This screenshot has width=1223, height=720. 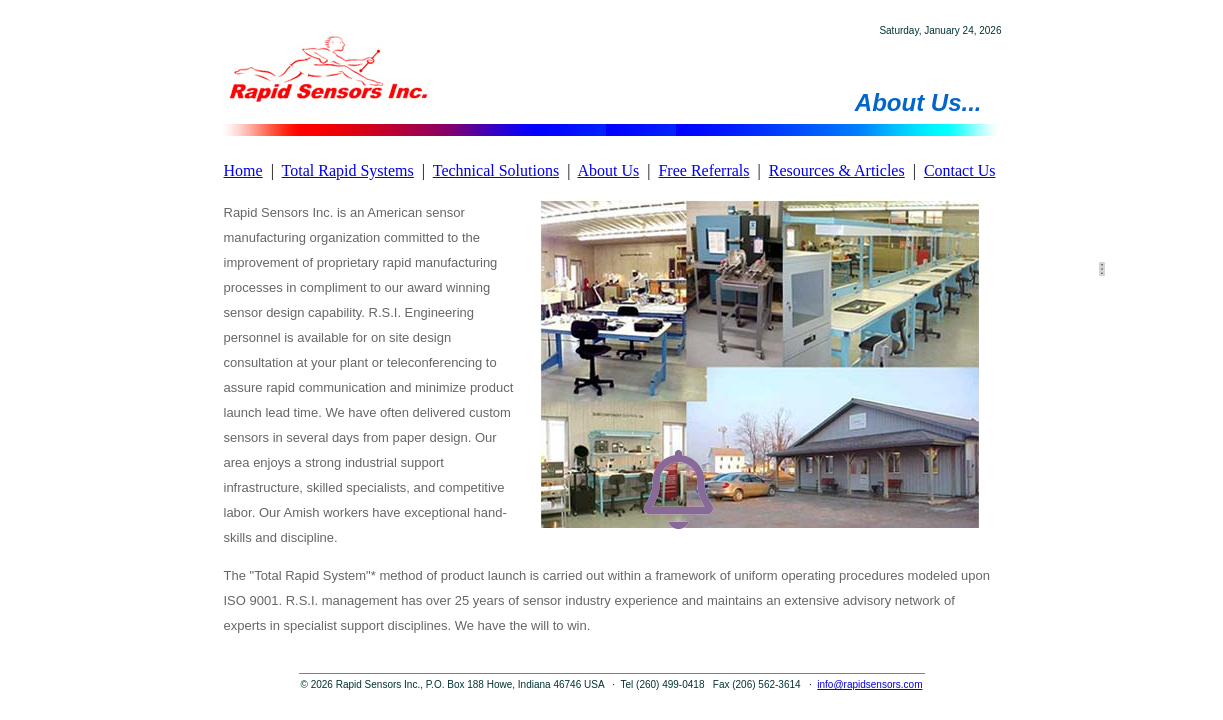 What do you see at coordinates (1102, 269) in the screenshot?
I see `open more options menu` at bounding box center [1102, 269].